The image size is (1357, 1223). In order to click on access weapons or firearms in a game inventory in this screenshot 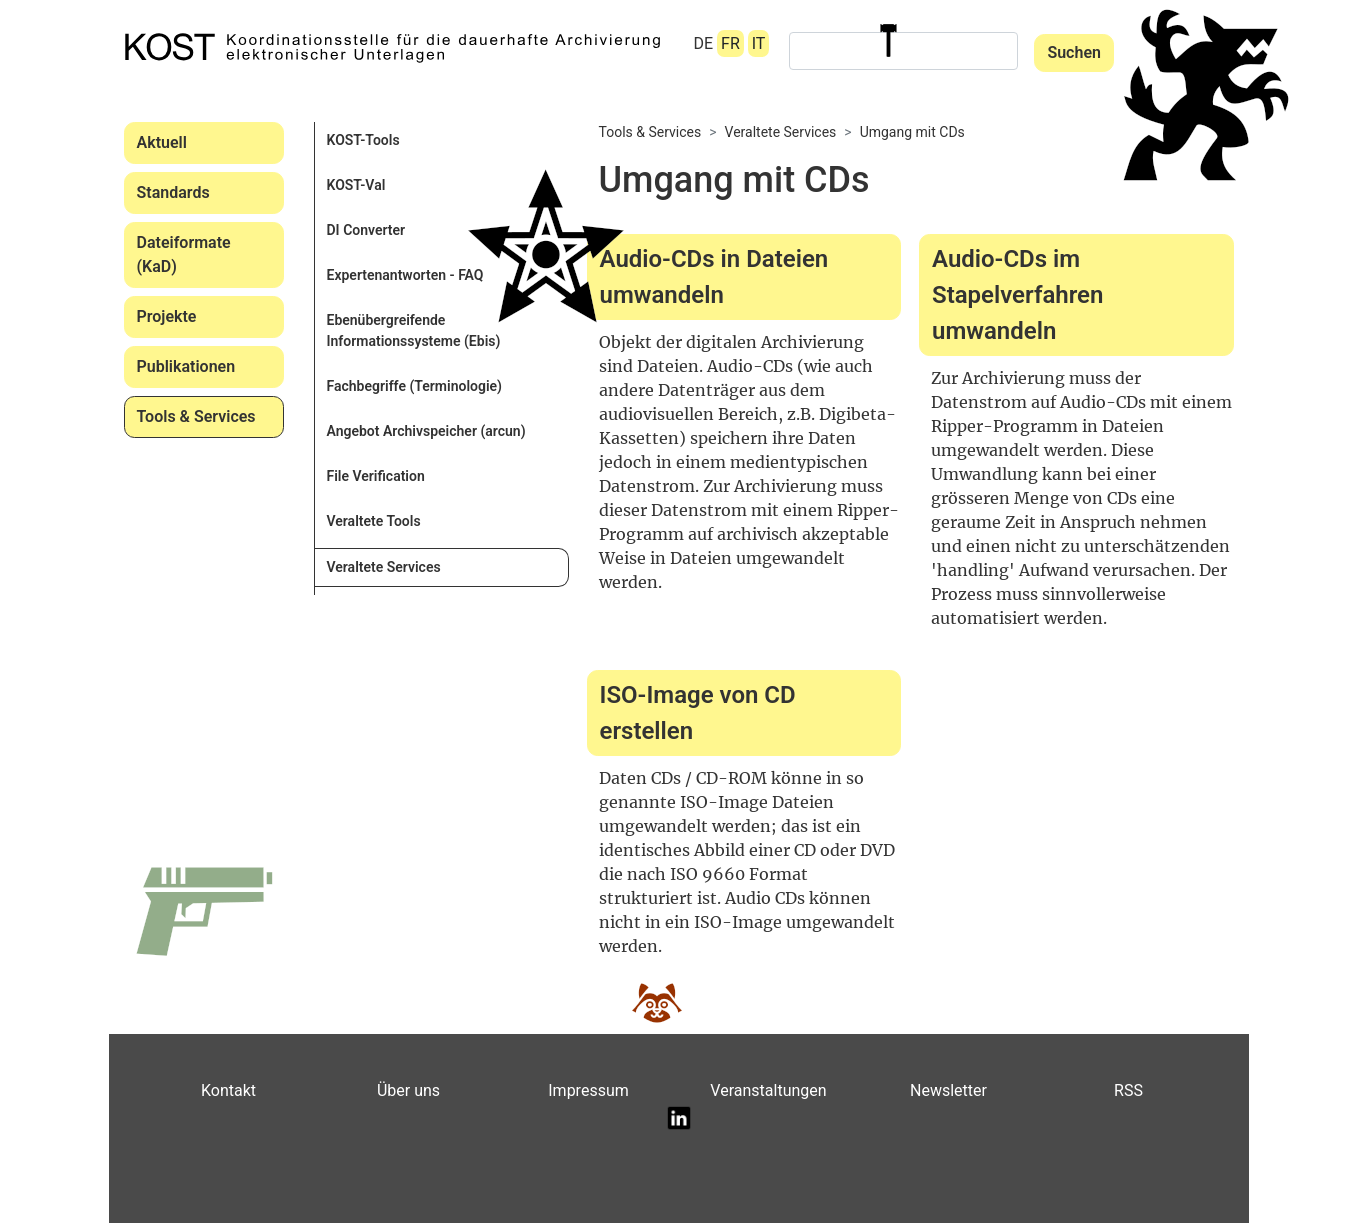, I will do `click(204, 909)`.